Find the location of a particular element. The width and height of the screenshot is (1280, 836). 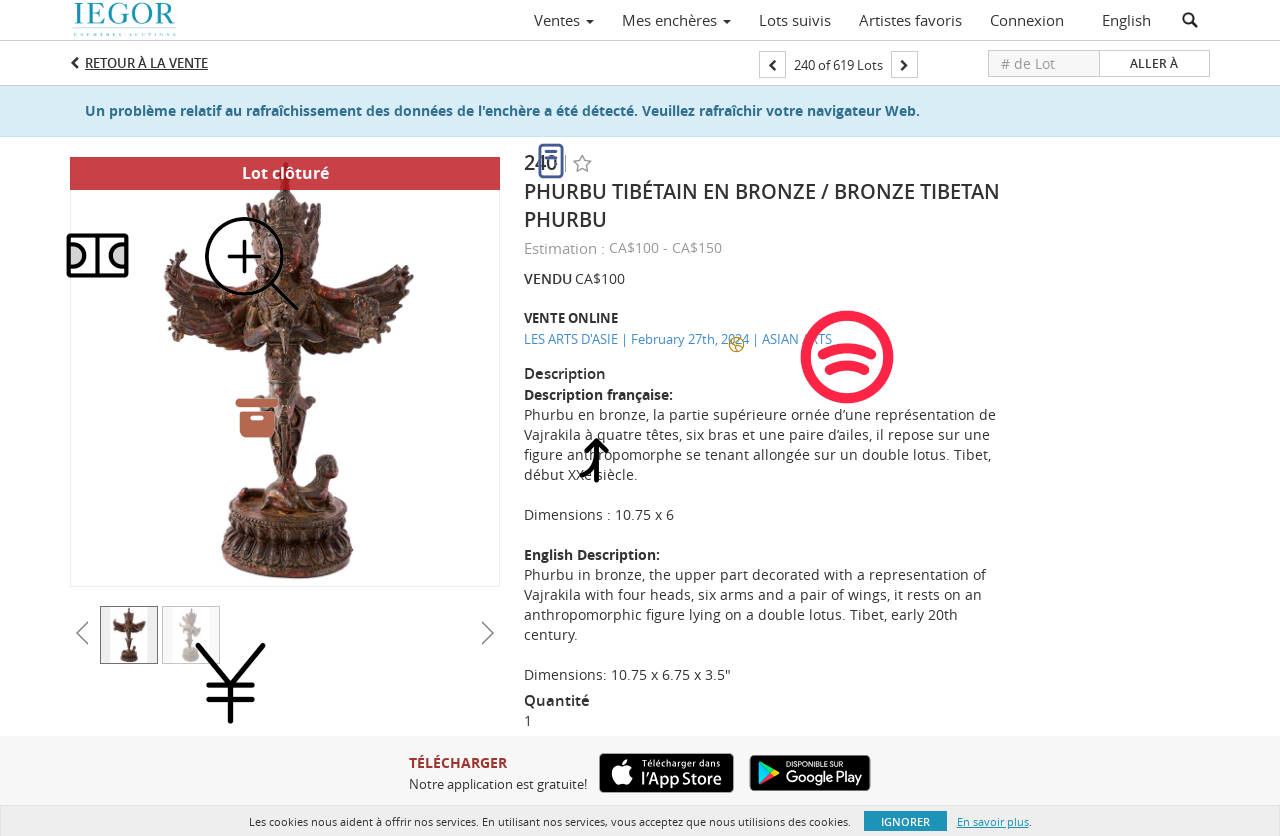

view prices in japanese yen is located at coordinates (230, 681).